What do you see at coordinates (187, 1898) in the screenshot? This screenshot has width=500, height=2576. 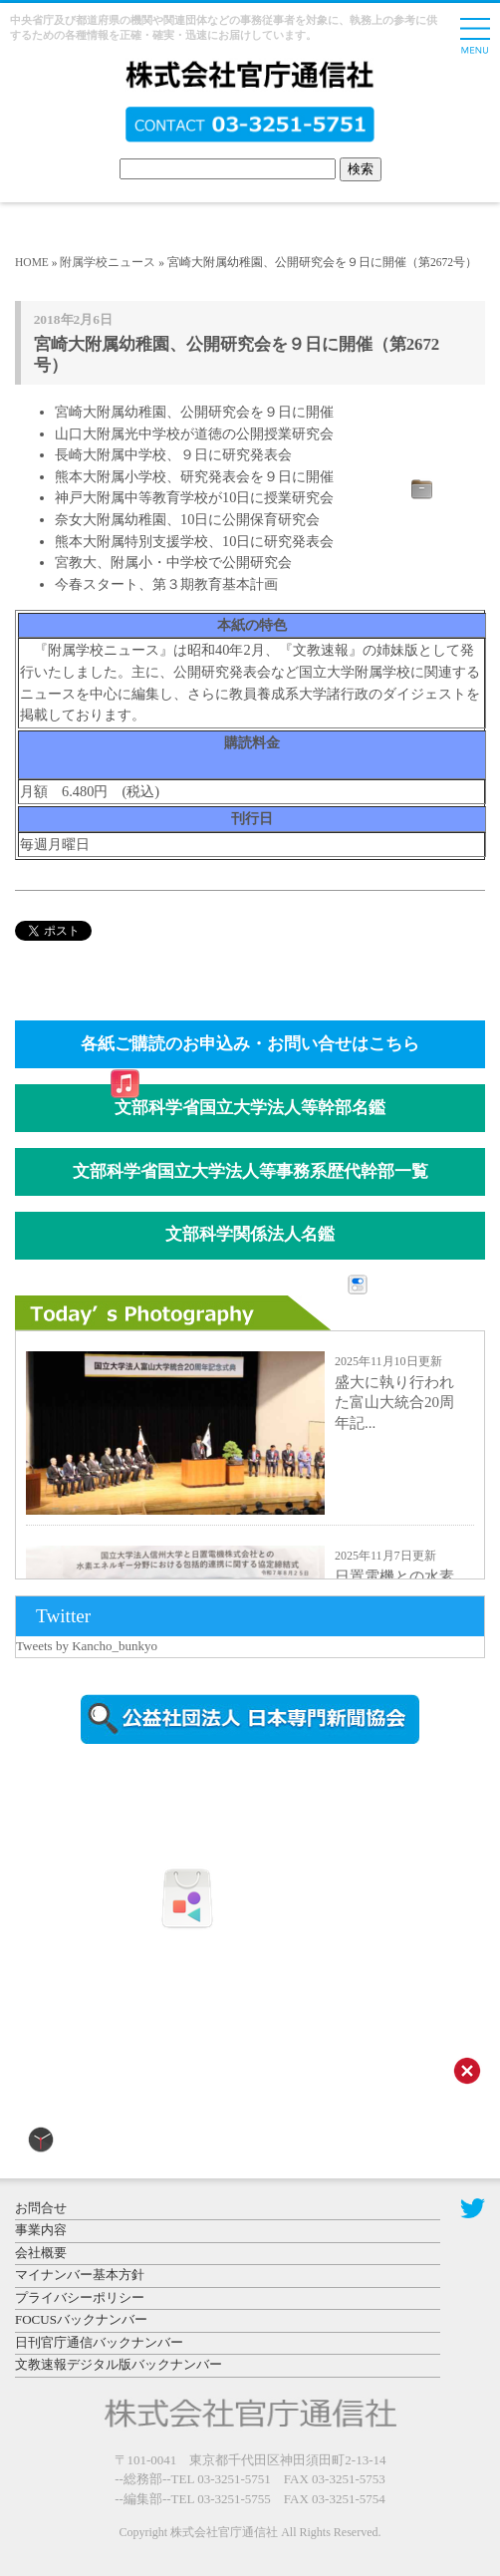 I see `open the software center to browse and install apps` at bounding box center [187, 1898].